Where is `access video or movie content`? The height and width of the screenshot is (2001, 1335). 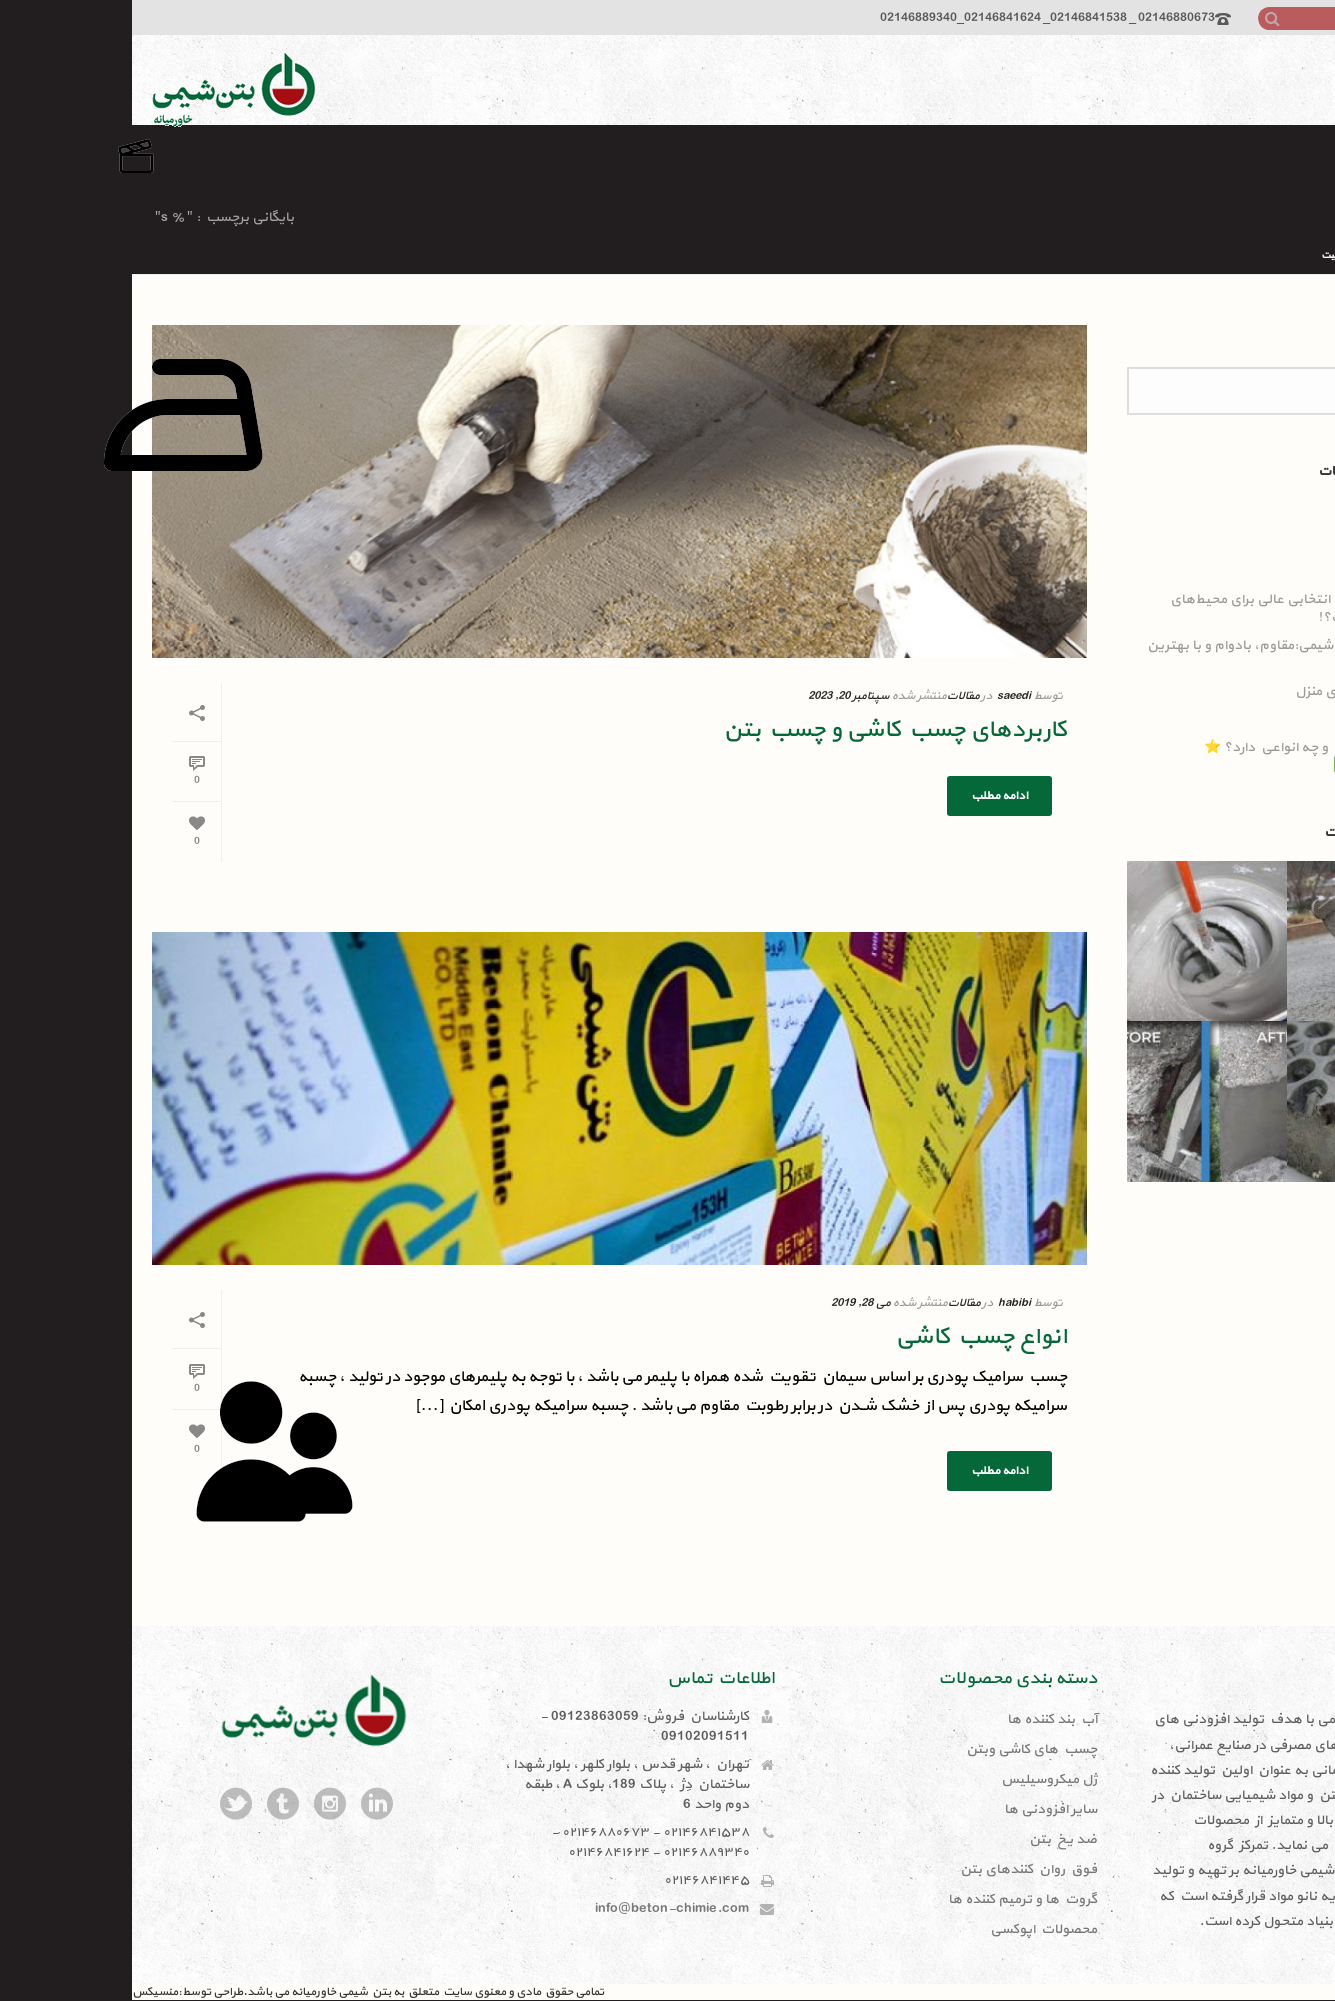 access video or movie content is located at coordinates (136, 157).